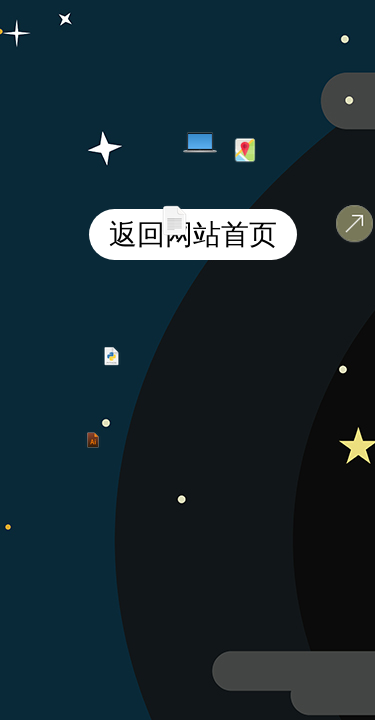 This screenshot has height=720, width=375. I want to click on open an Adobe Illustrator file, so click(93, 440).